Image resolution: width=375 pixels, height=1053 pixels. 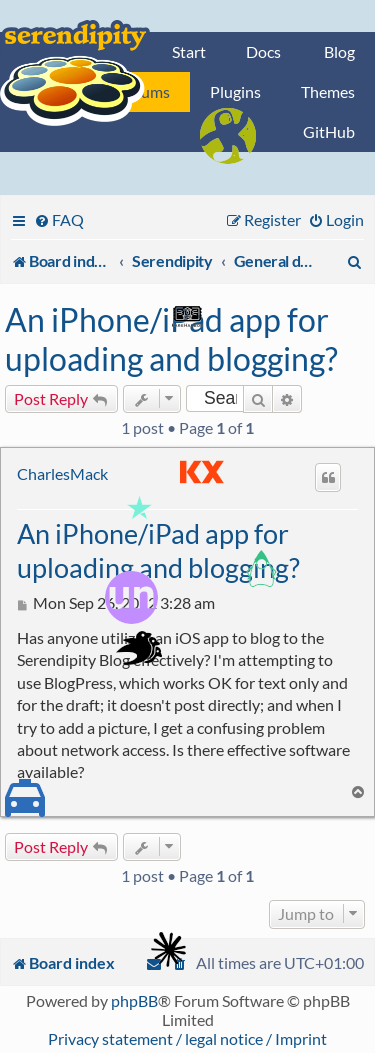 I want to click on unstop platform logo, so click(x=131, y=597).